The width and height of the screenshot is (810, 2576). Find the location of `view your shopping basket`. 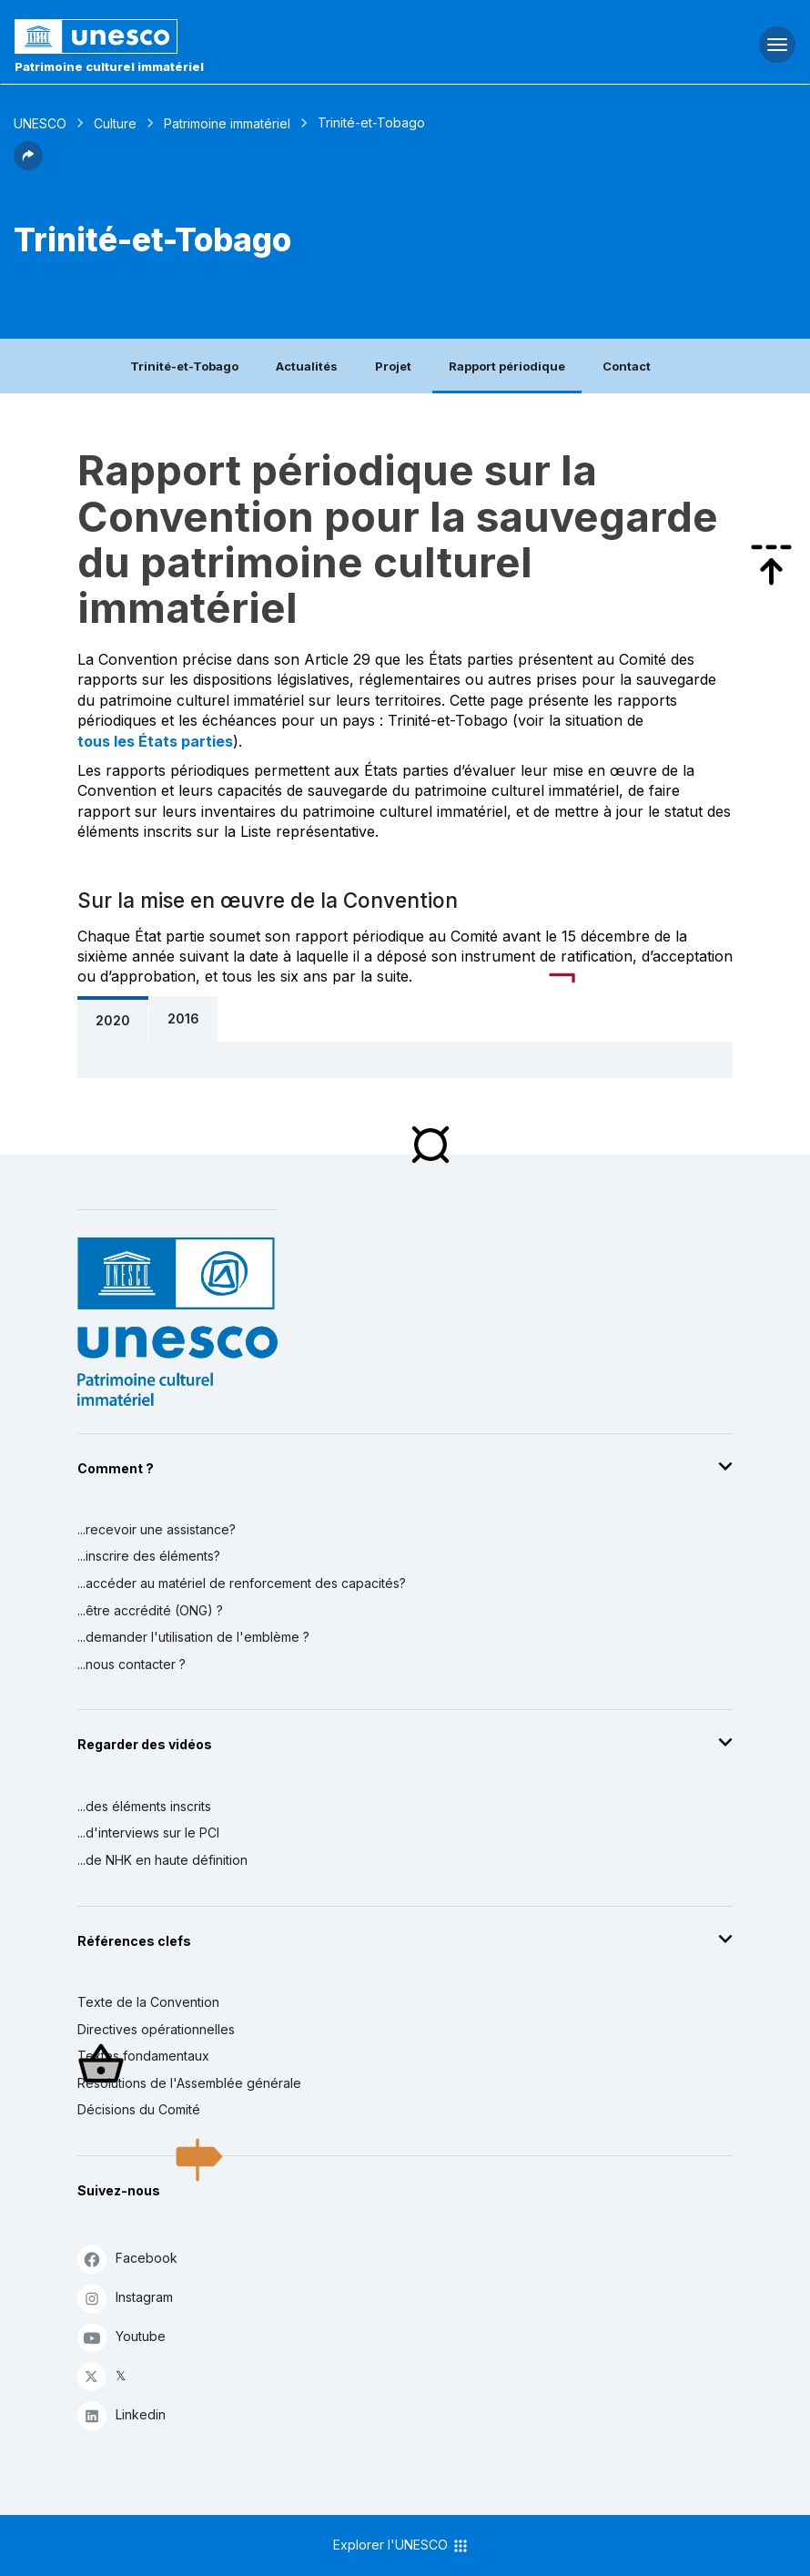

view your shopping basket is located at coordinates (101, 2064).